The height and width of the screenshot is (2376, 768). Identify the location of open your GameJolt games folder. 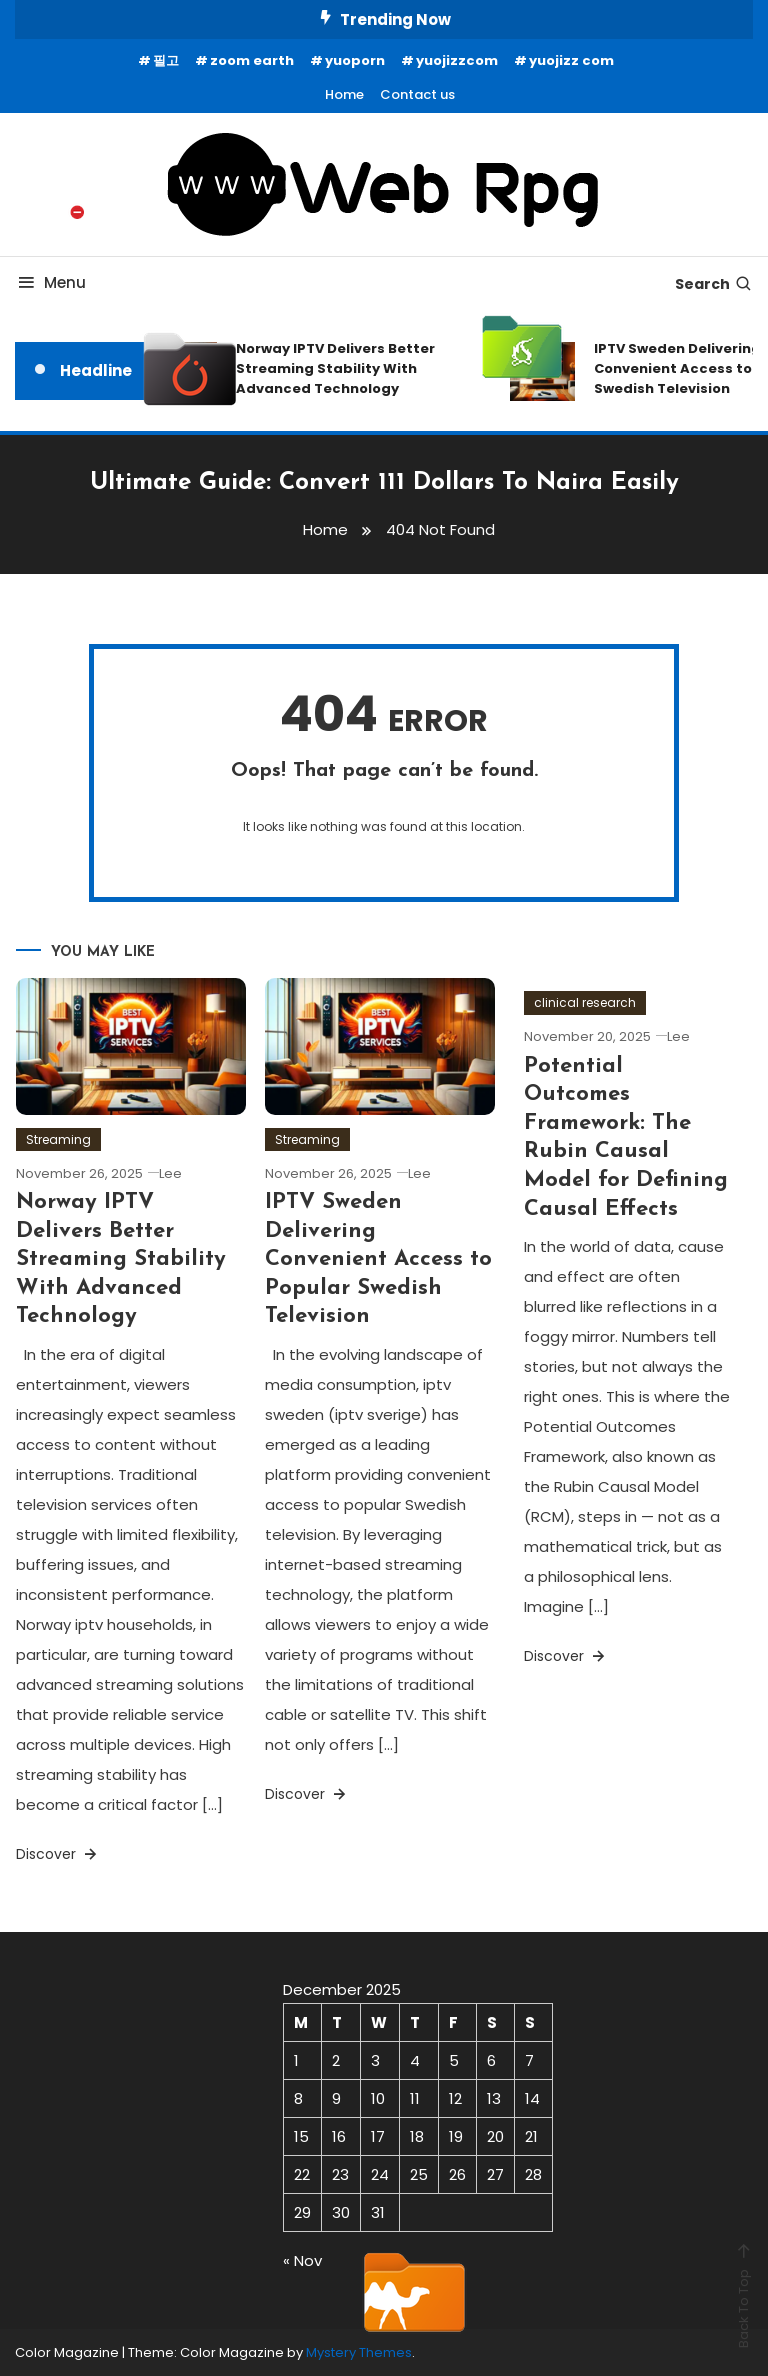
(522, 349).